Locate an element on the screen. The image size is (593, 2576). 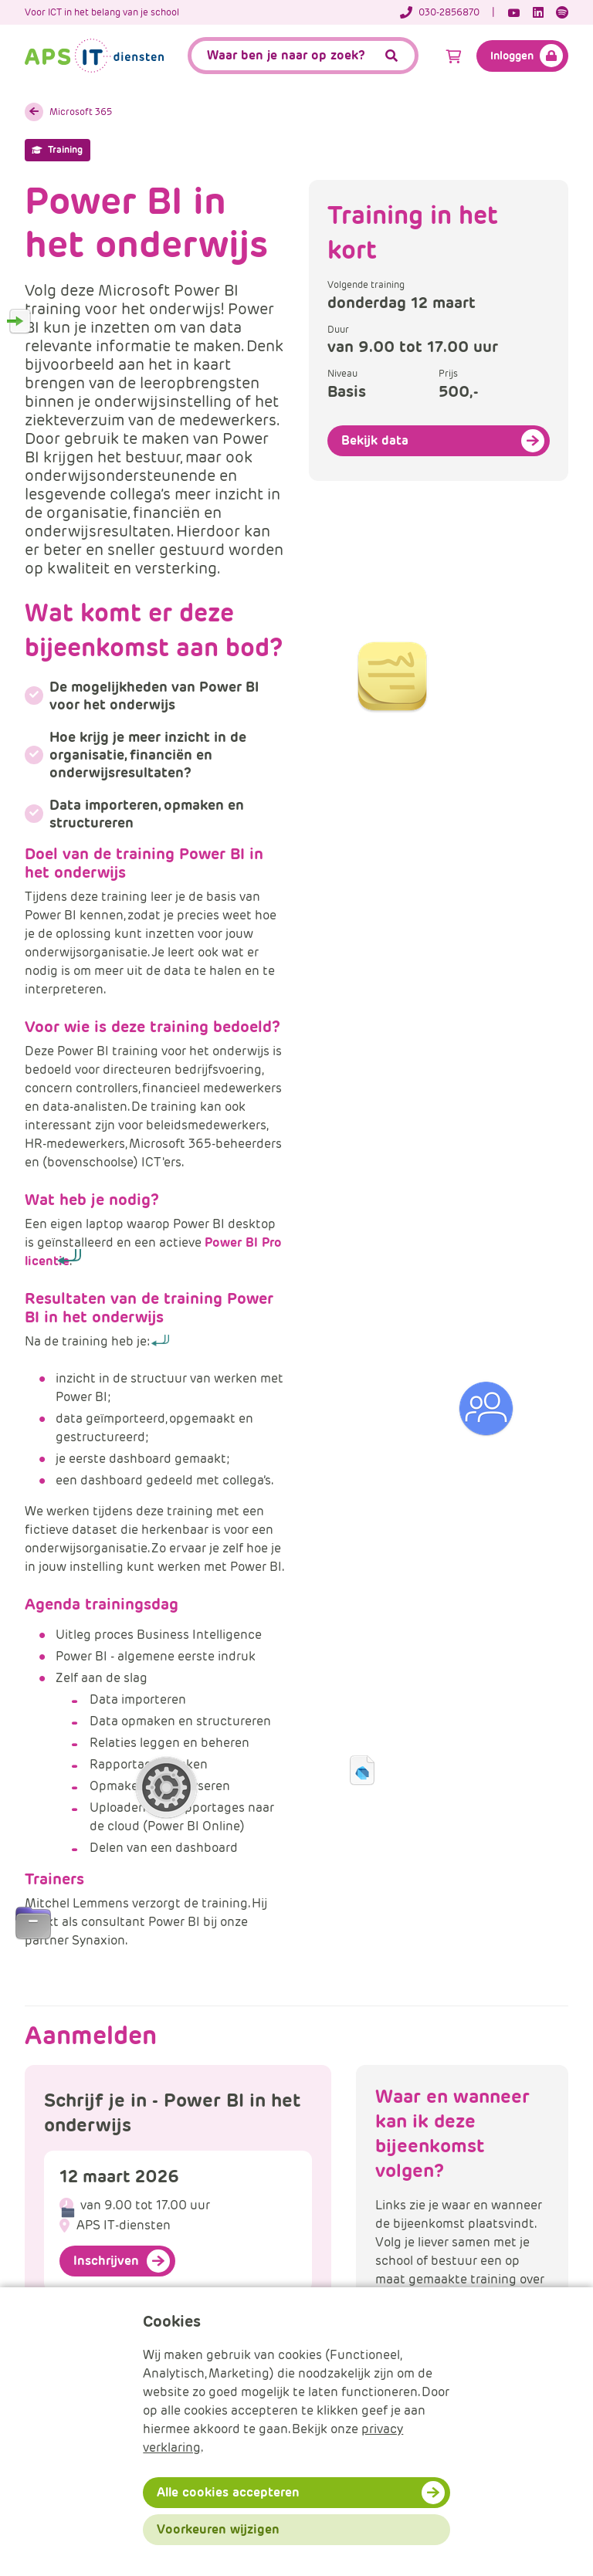
open folder containing files or documents is located at coordinates (68, 2212).